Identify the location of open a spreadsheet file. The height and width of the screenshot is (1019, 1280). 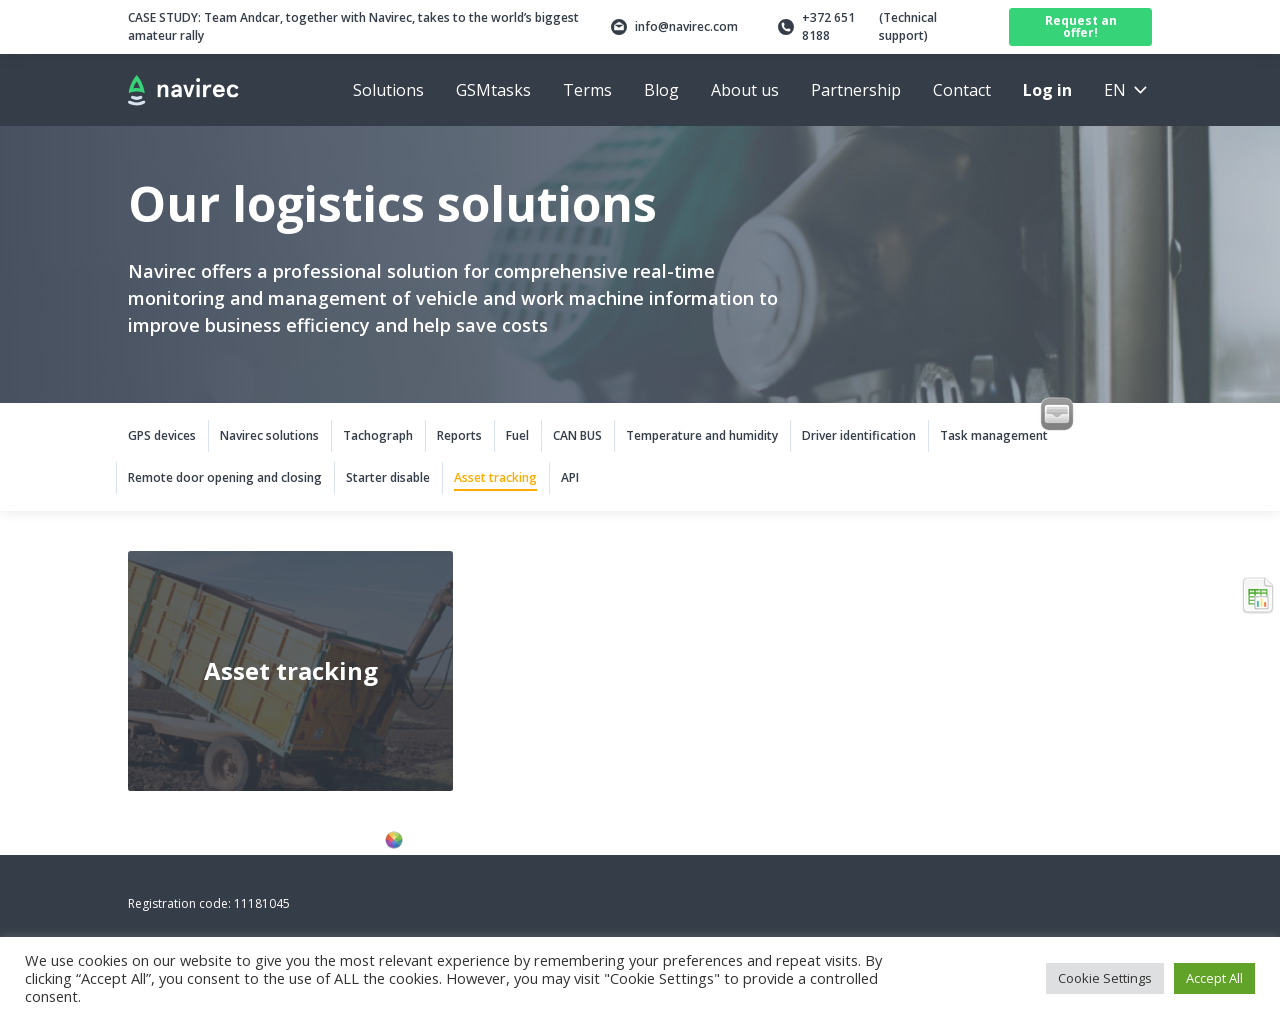
(1258, 595).